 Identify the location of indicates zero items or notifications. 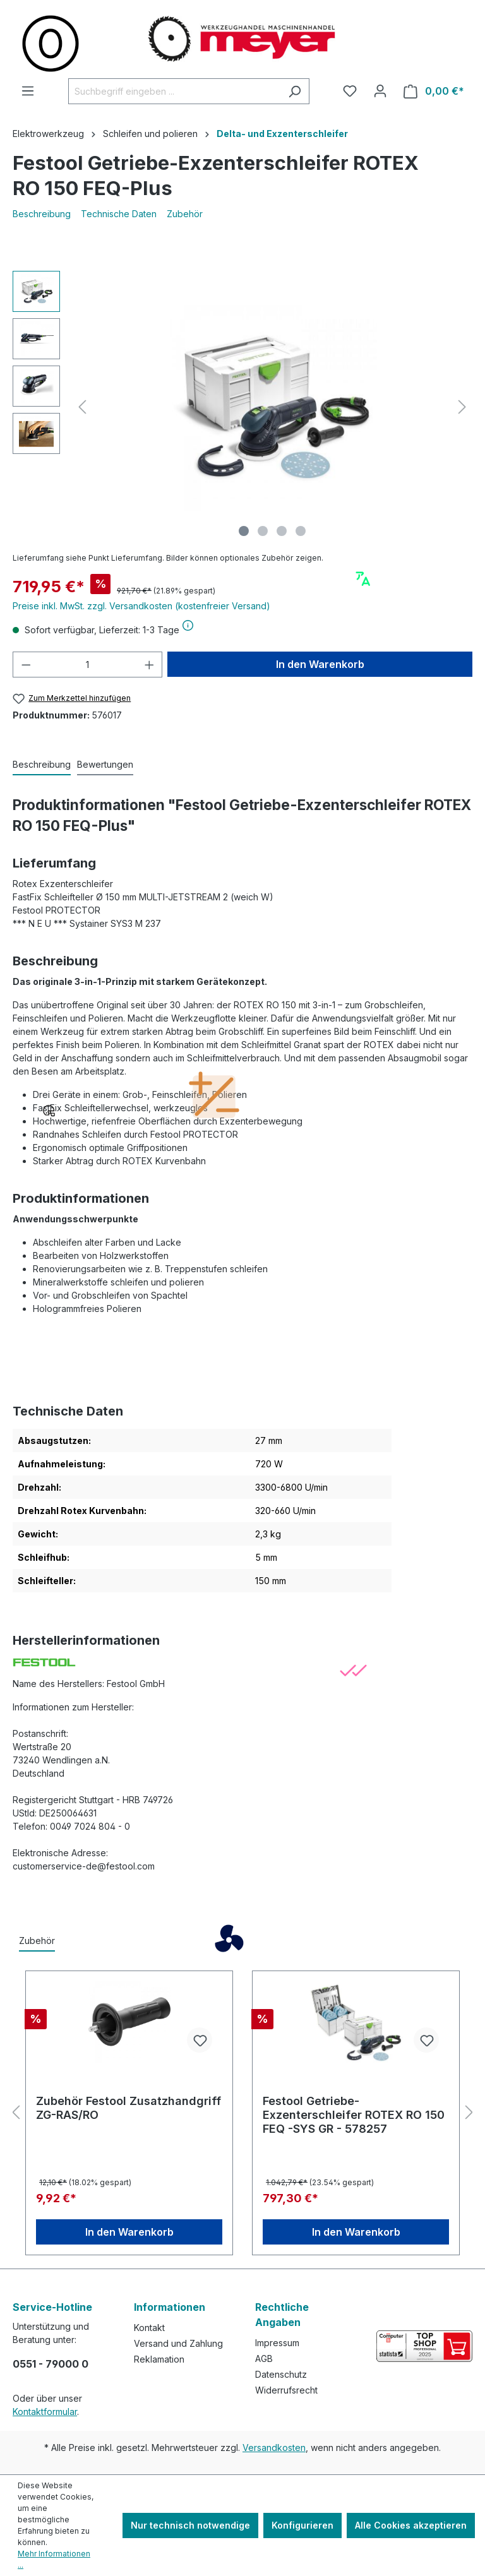
(51, 44).